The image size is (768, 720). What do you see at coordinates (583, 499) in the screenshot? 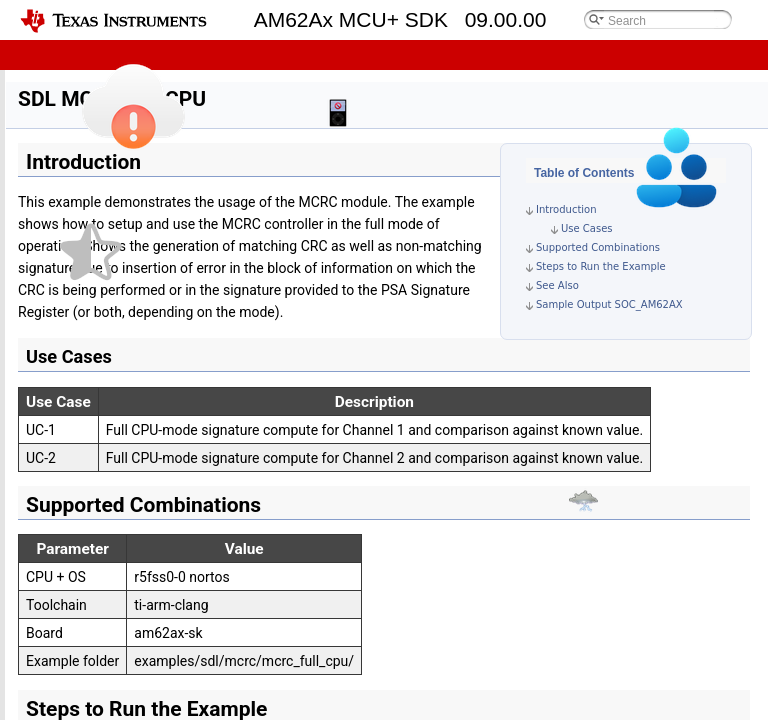
I see `indicates stormy weather conditions` at bounding box center [583, 499].